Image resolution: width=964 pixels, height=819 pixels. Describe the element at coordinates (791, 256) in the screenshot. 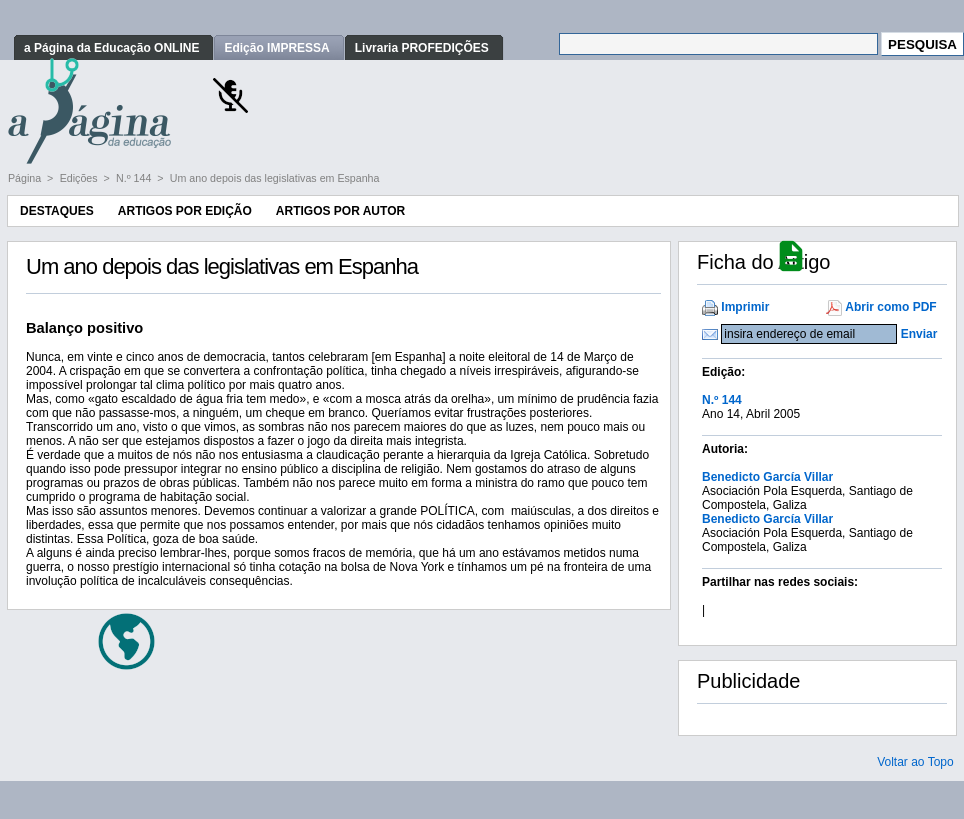

I see `view document contents` at that location.